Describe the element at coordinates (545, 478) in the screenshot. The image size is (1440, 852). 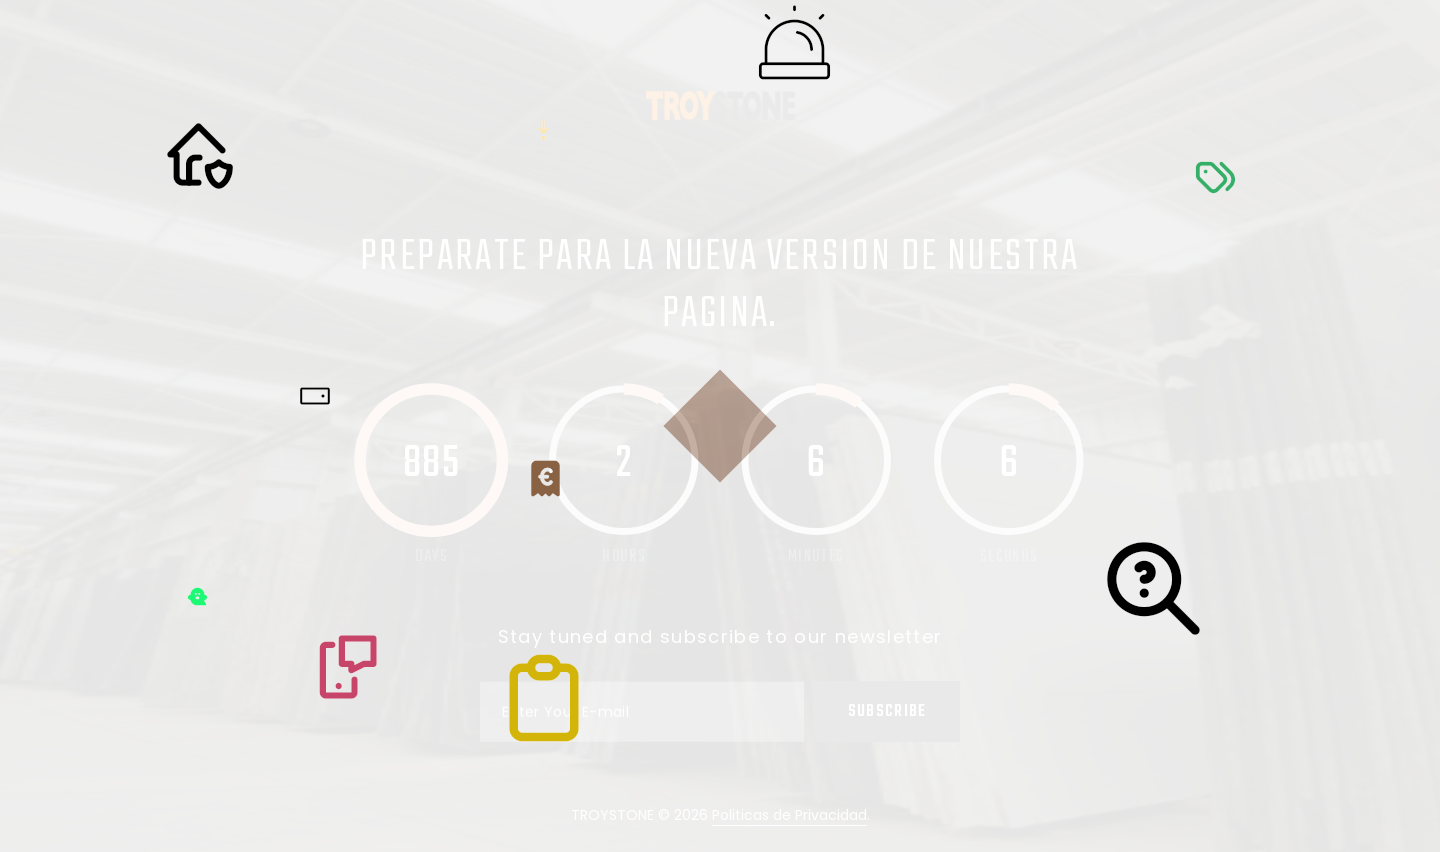
I see `view euro payment receipt` at that location.